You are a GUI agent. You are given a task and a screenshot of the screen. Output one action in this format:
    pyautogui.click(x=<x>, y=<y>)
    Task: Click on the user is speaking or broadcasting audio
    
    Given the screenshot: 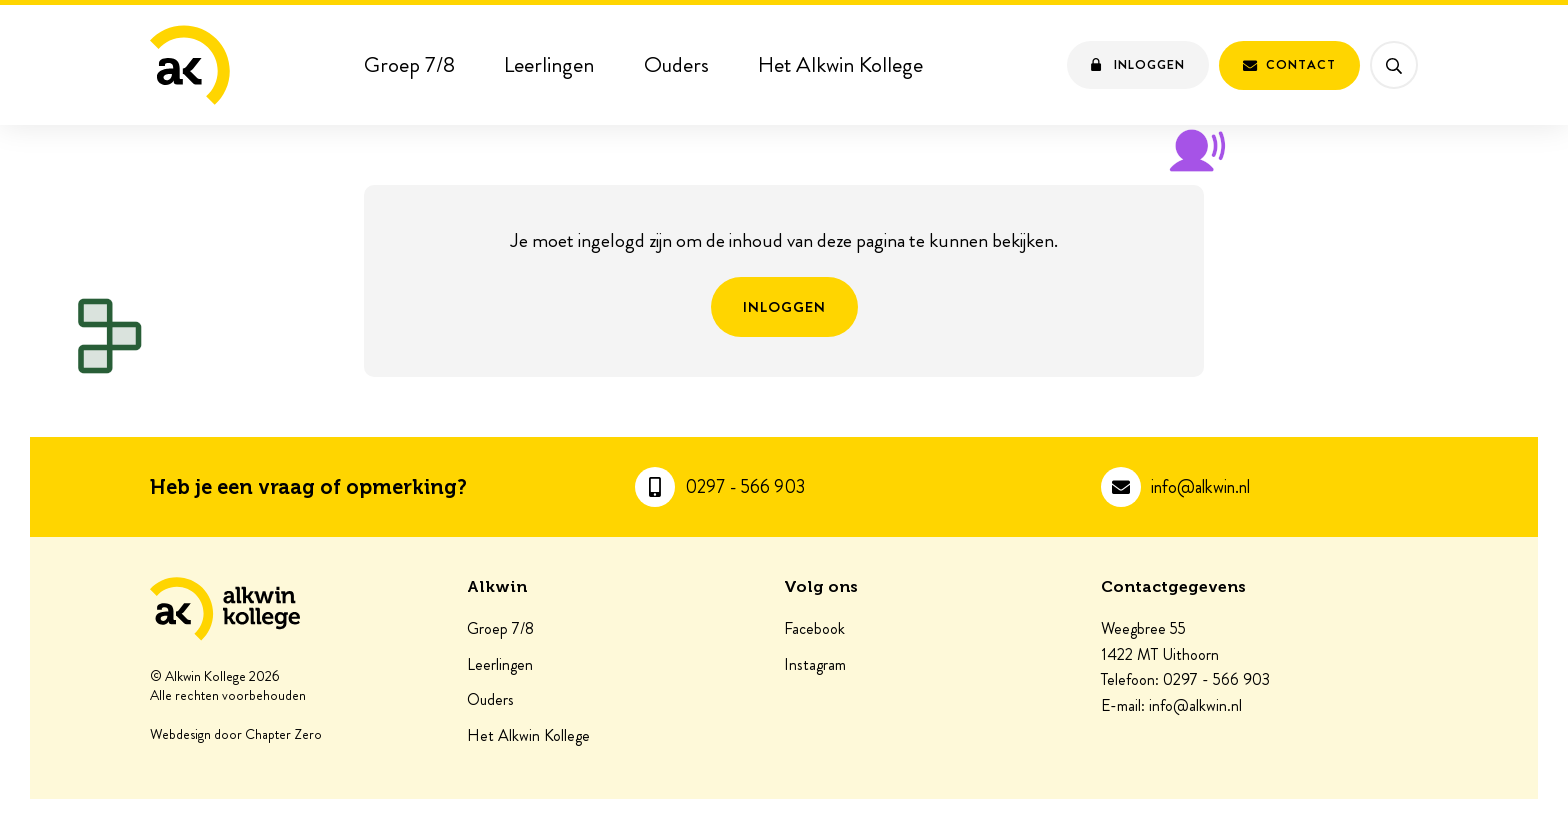 What is the action you would take?
    pyautogui.click(x=1196, y=150)
    